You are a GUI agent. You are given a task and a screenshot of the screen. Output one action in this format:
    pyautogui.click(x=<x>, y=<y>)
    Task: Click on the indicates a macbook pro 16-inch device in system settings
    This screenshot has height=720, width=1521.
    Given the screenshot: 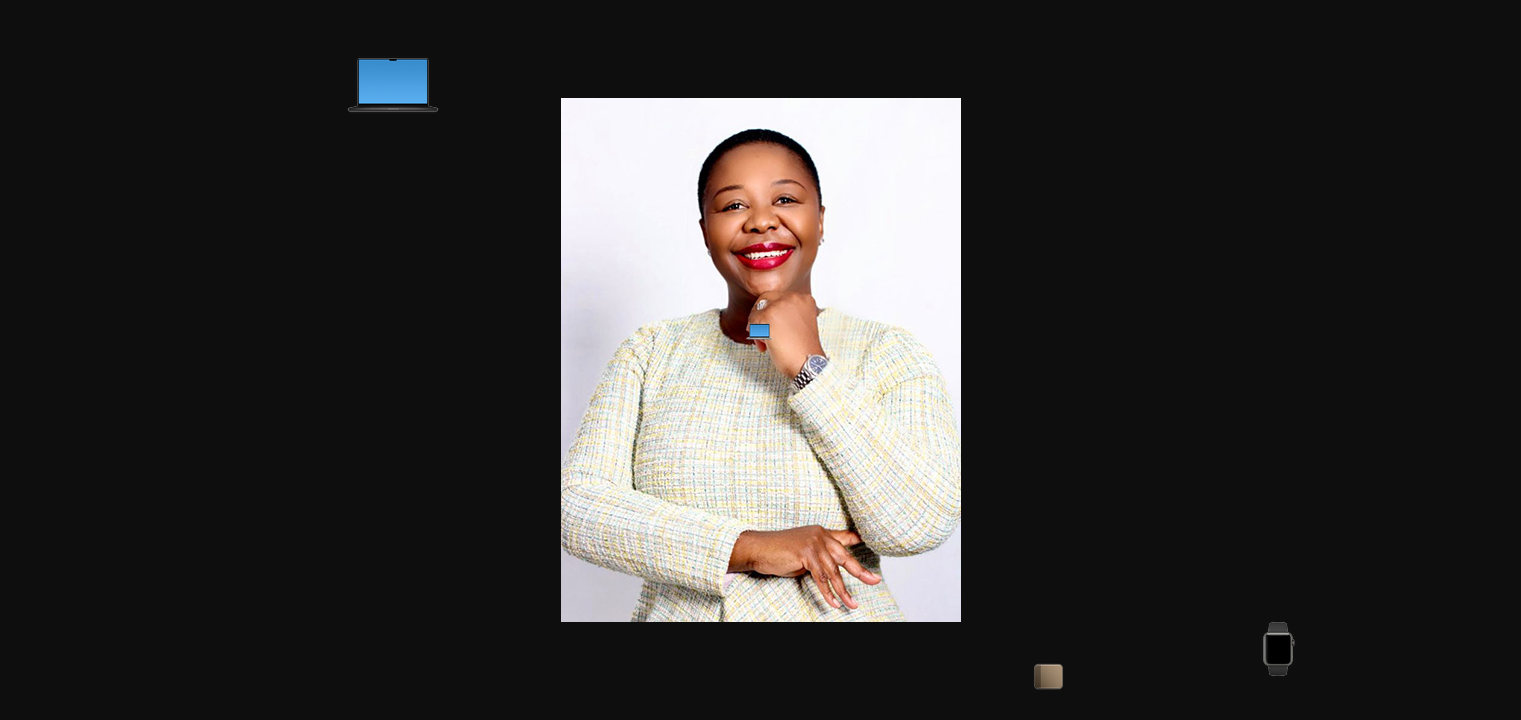 What is the action you would take?
    pyautogui.click(x=393, y=82)
    